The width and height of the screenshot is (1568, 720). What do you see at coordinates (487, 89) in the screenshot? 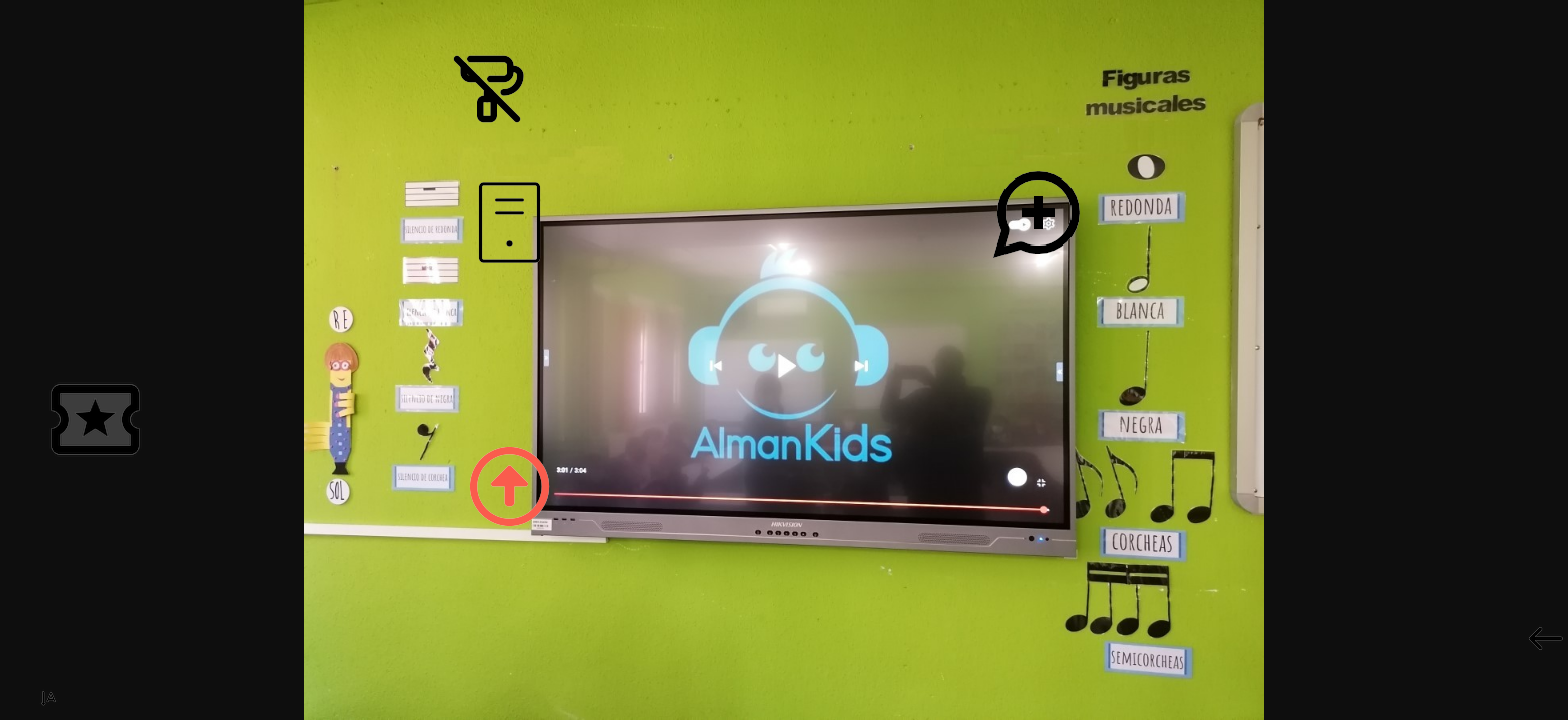
I see `disable paint or fill tool` at bounding box center [487, 89].